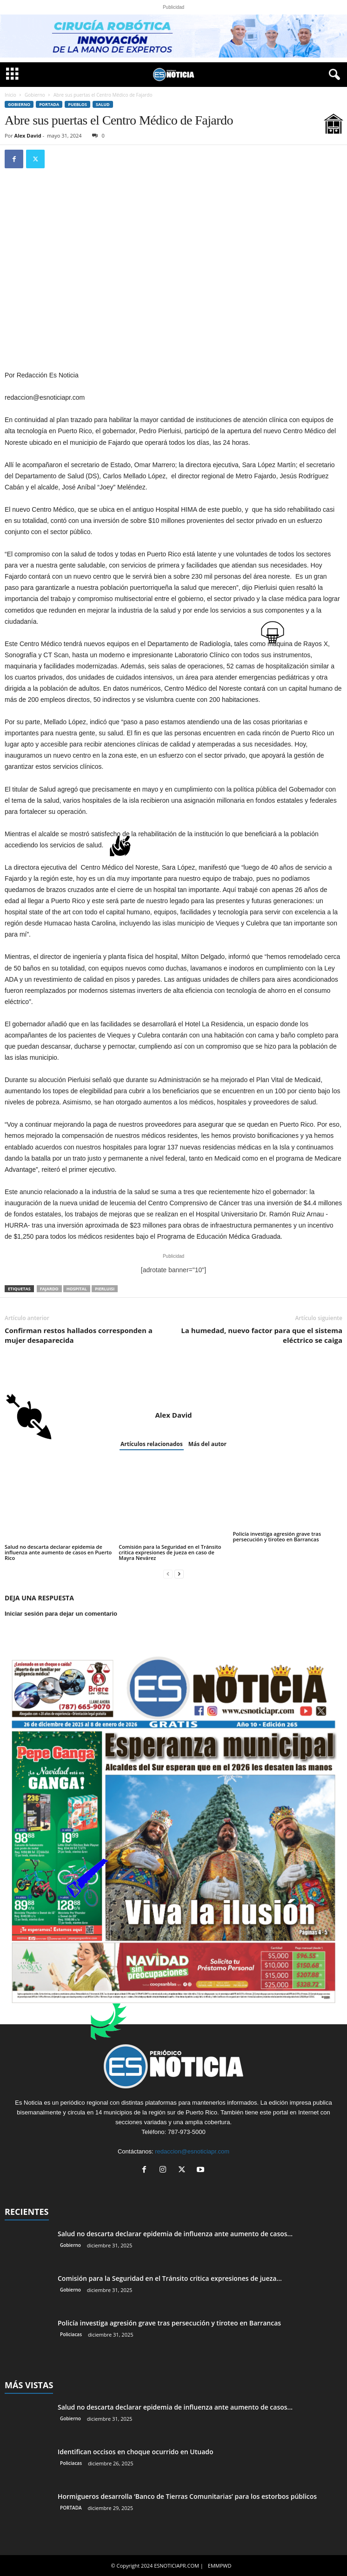 The width and height of the screenshot is (347, 2576). What do you see at coordinates (273, 633) in the screenshot?
I see `access basketball game or sports section` at bounding box center [273, 633].